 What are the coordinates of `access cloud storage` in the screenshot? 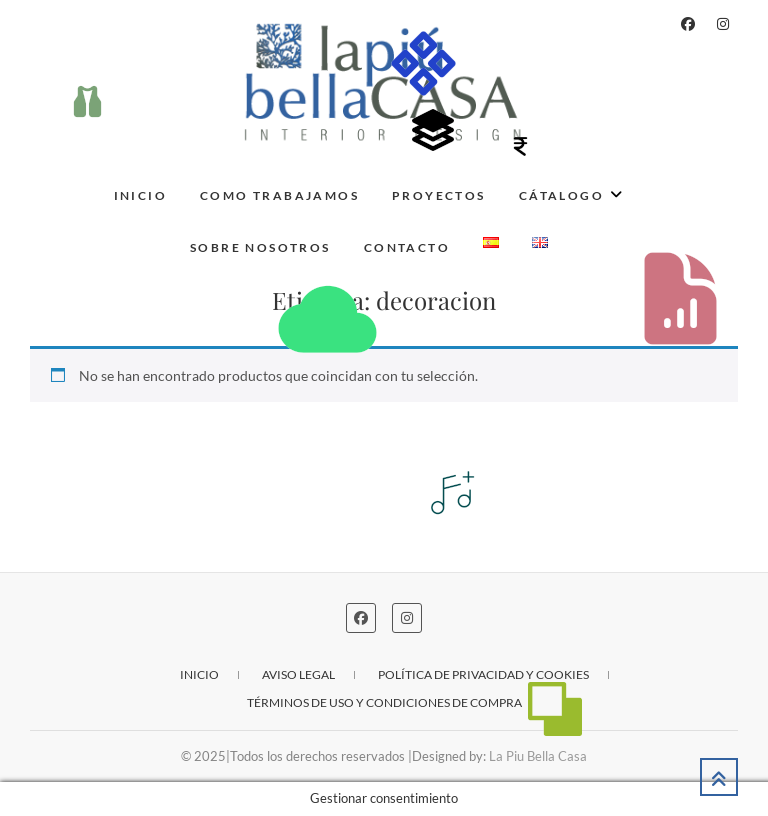 It's located at (327, 321).